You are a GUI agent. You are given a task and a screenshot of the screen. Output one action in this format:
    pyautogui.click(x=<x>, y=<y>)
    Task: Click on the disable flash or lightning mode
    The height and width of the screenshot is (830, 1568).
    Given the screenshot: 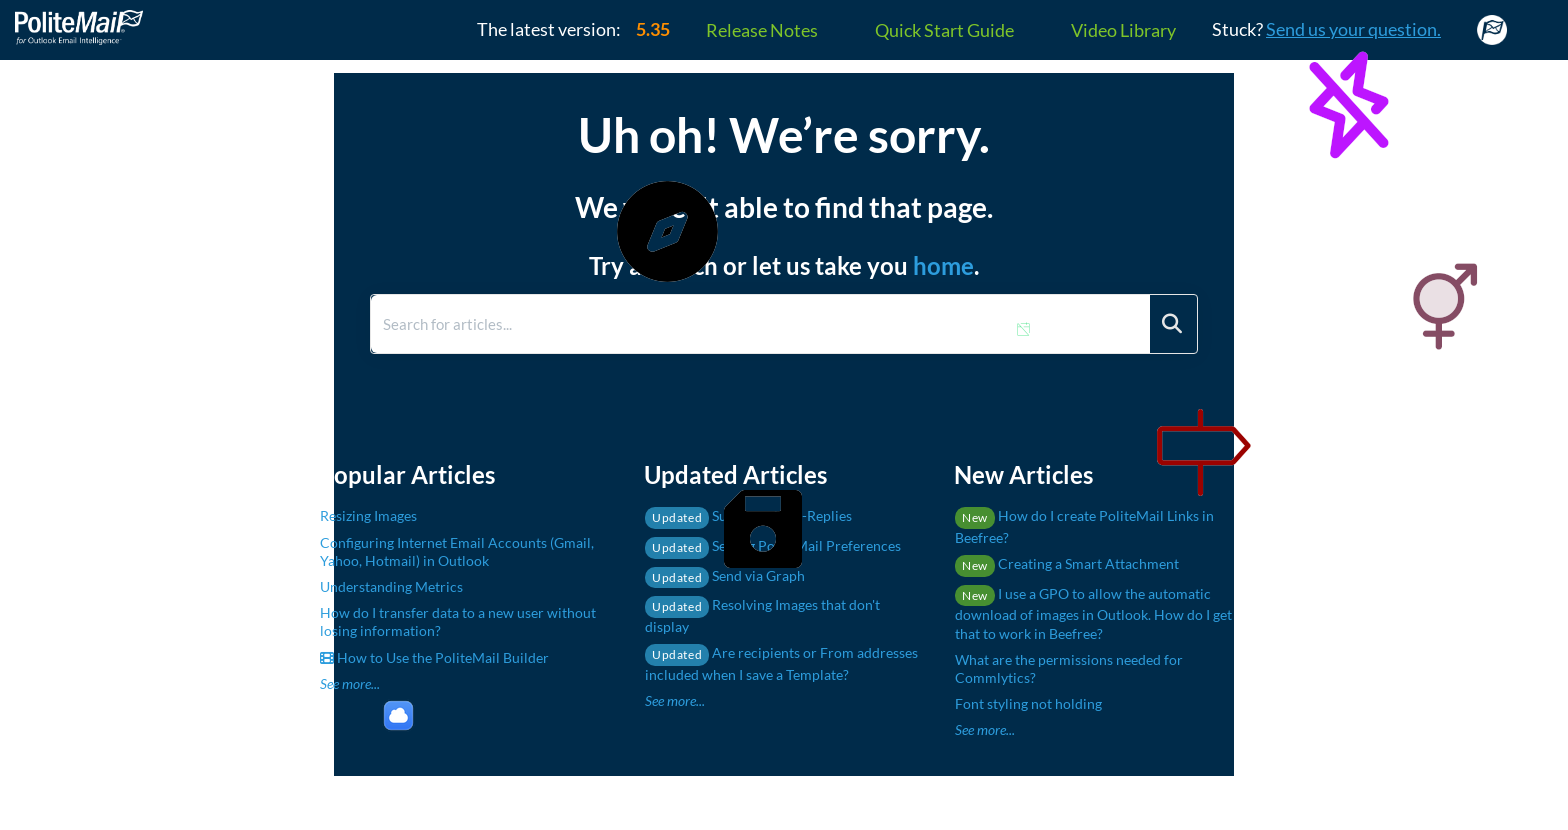 What is the action you would take?
    pyautogui.click(x=1349, y=105)
    